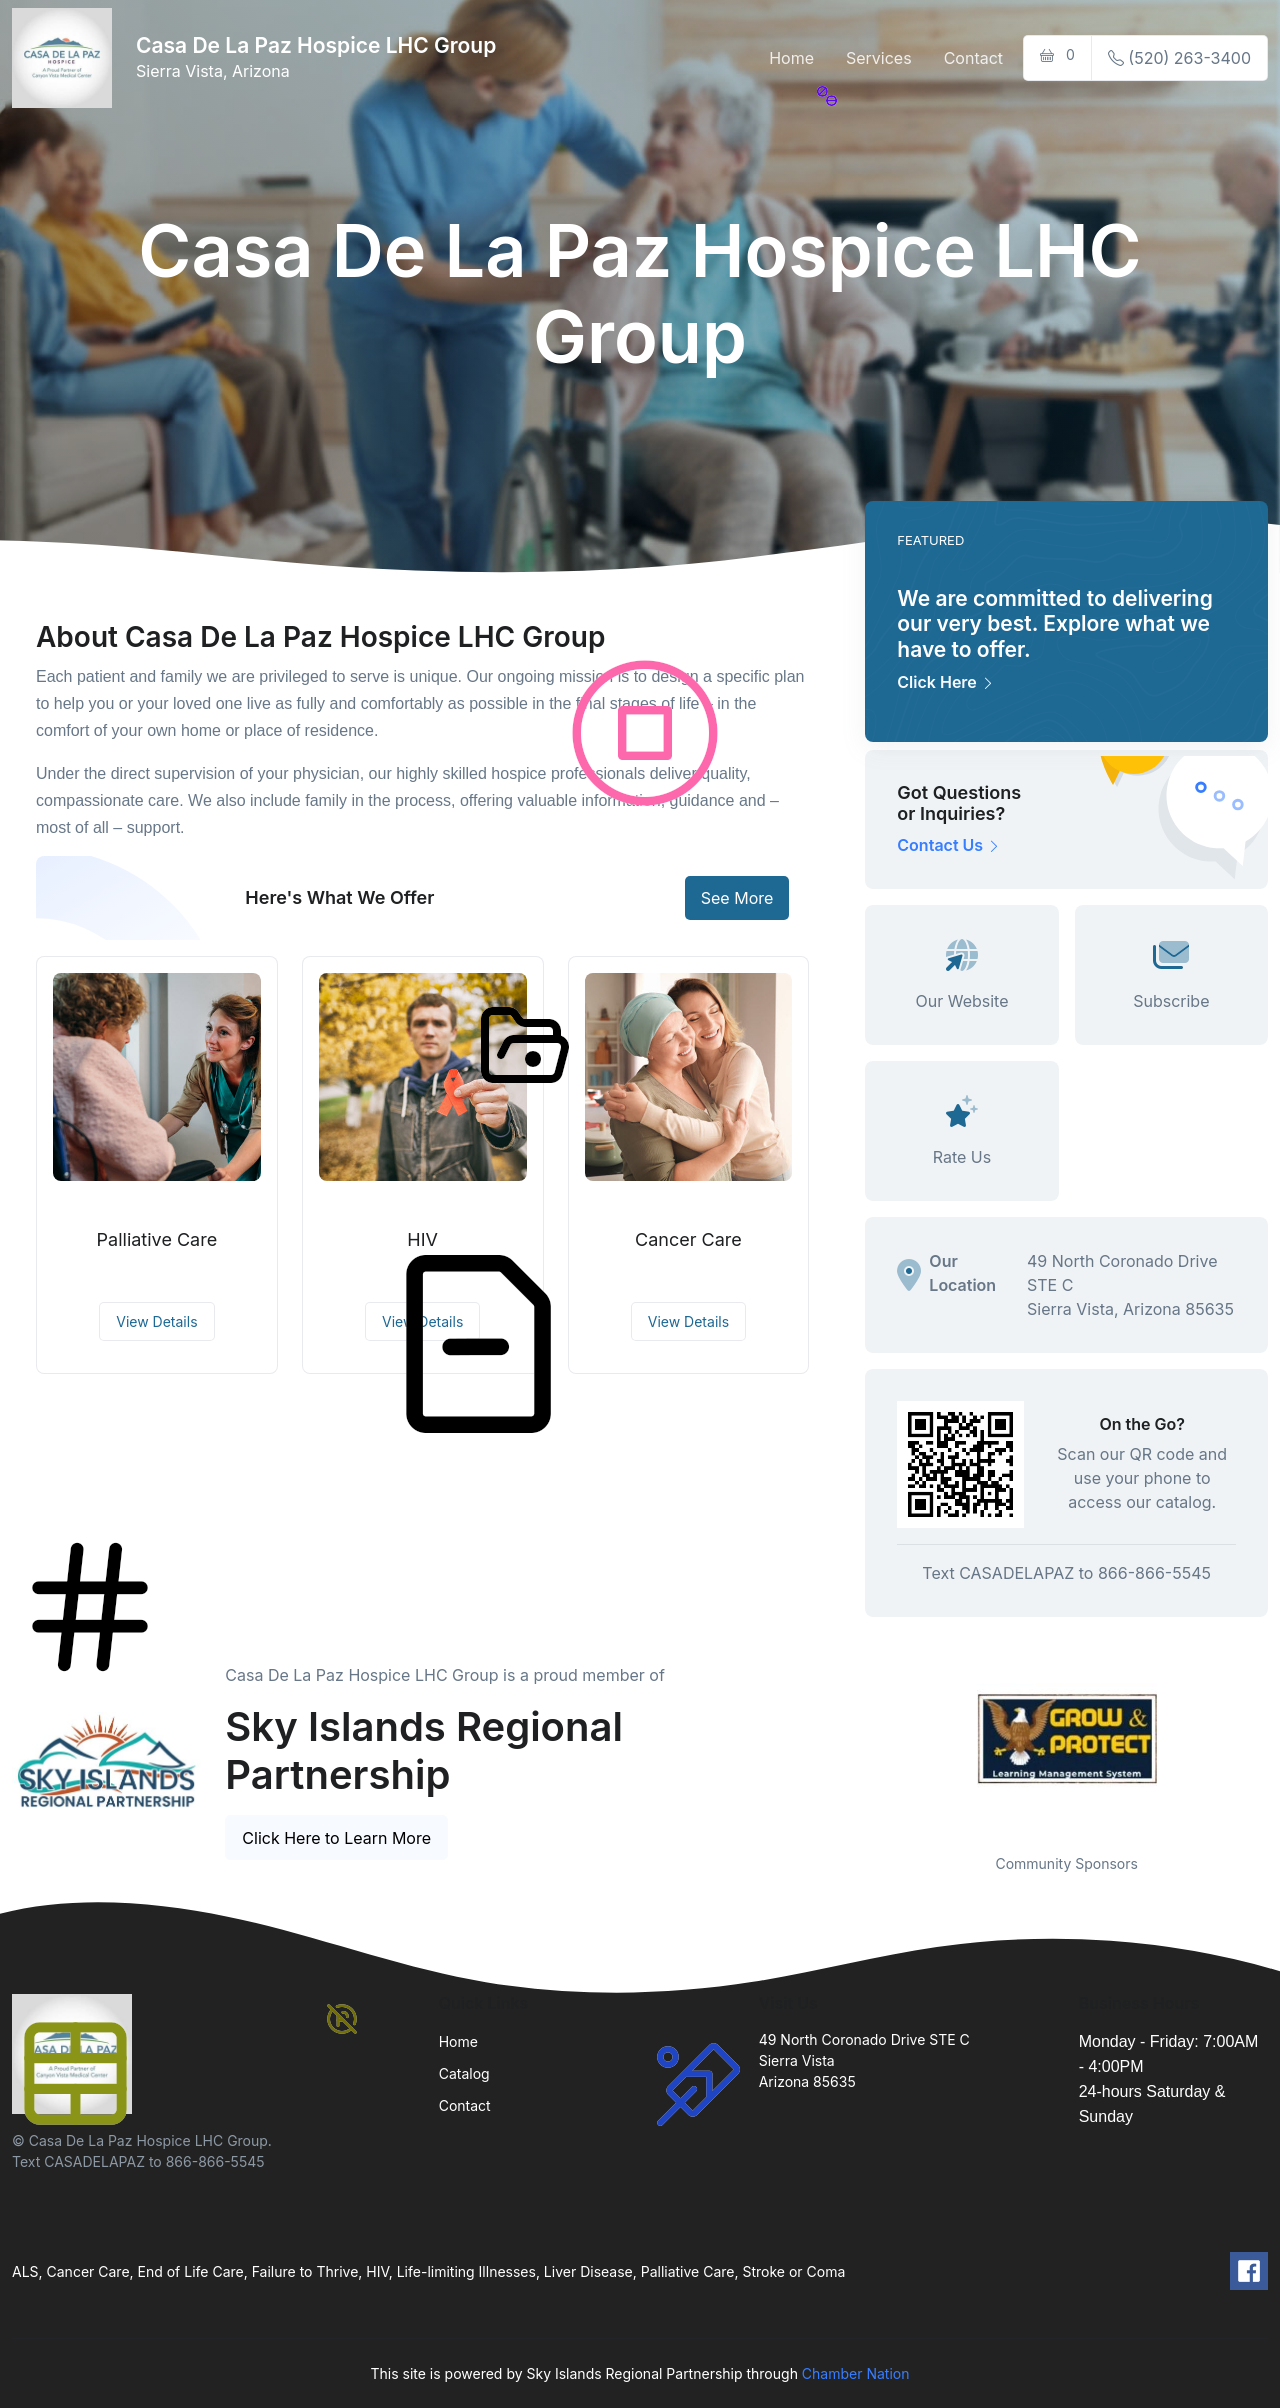 Image resolution: width=1280 pixels, height=2408 pixels. I want to click on indicates a file has been removed or deleted, so click(473, 1344).